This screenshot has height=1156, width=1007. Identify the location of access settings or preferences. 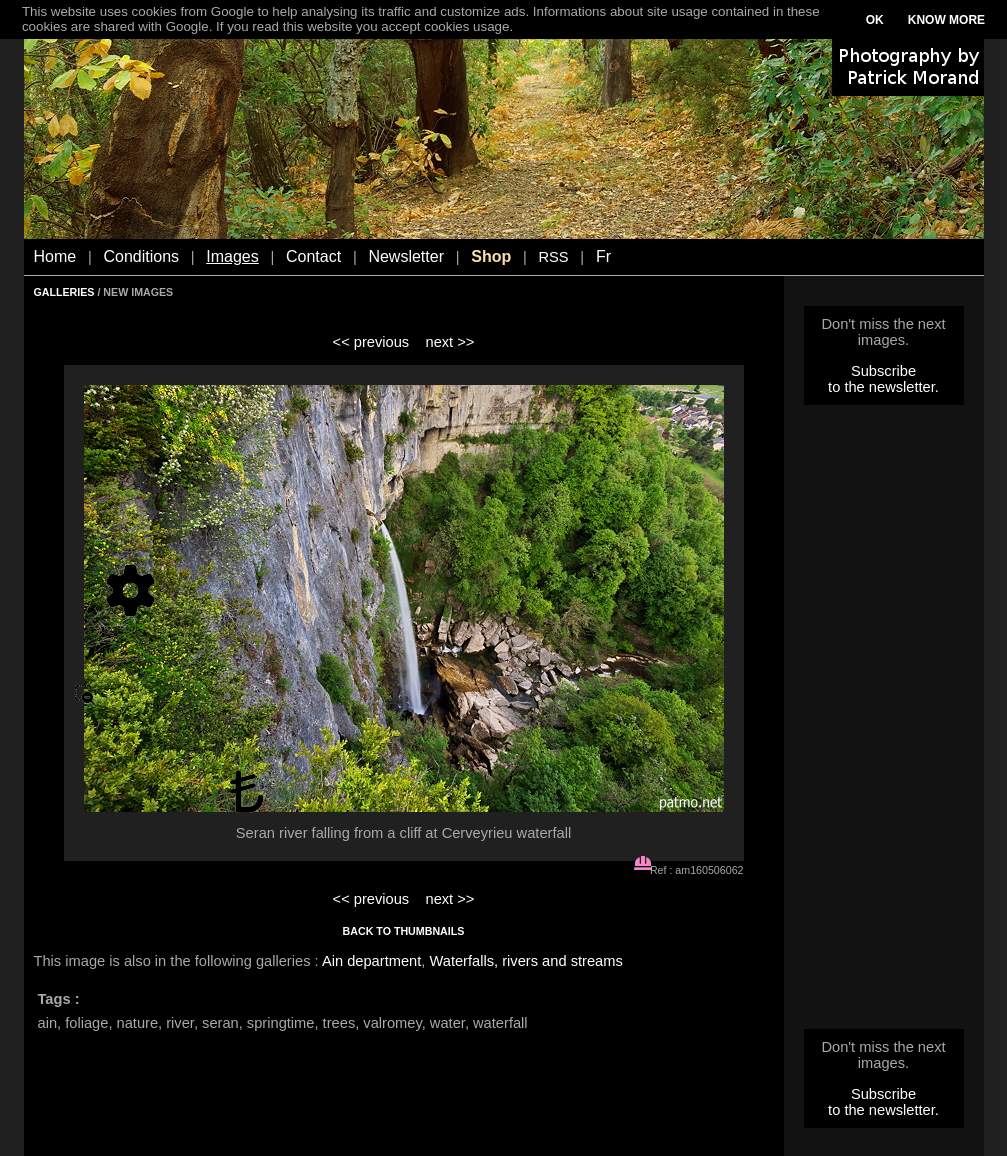
(130, 590).